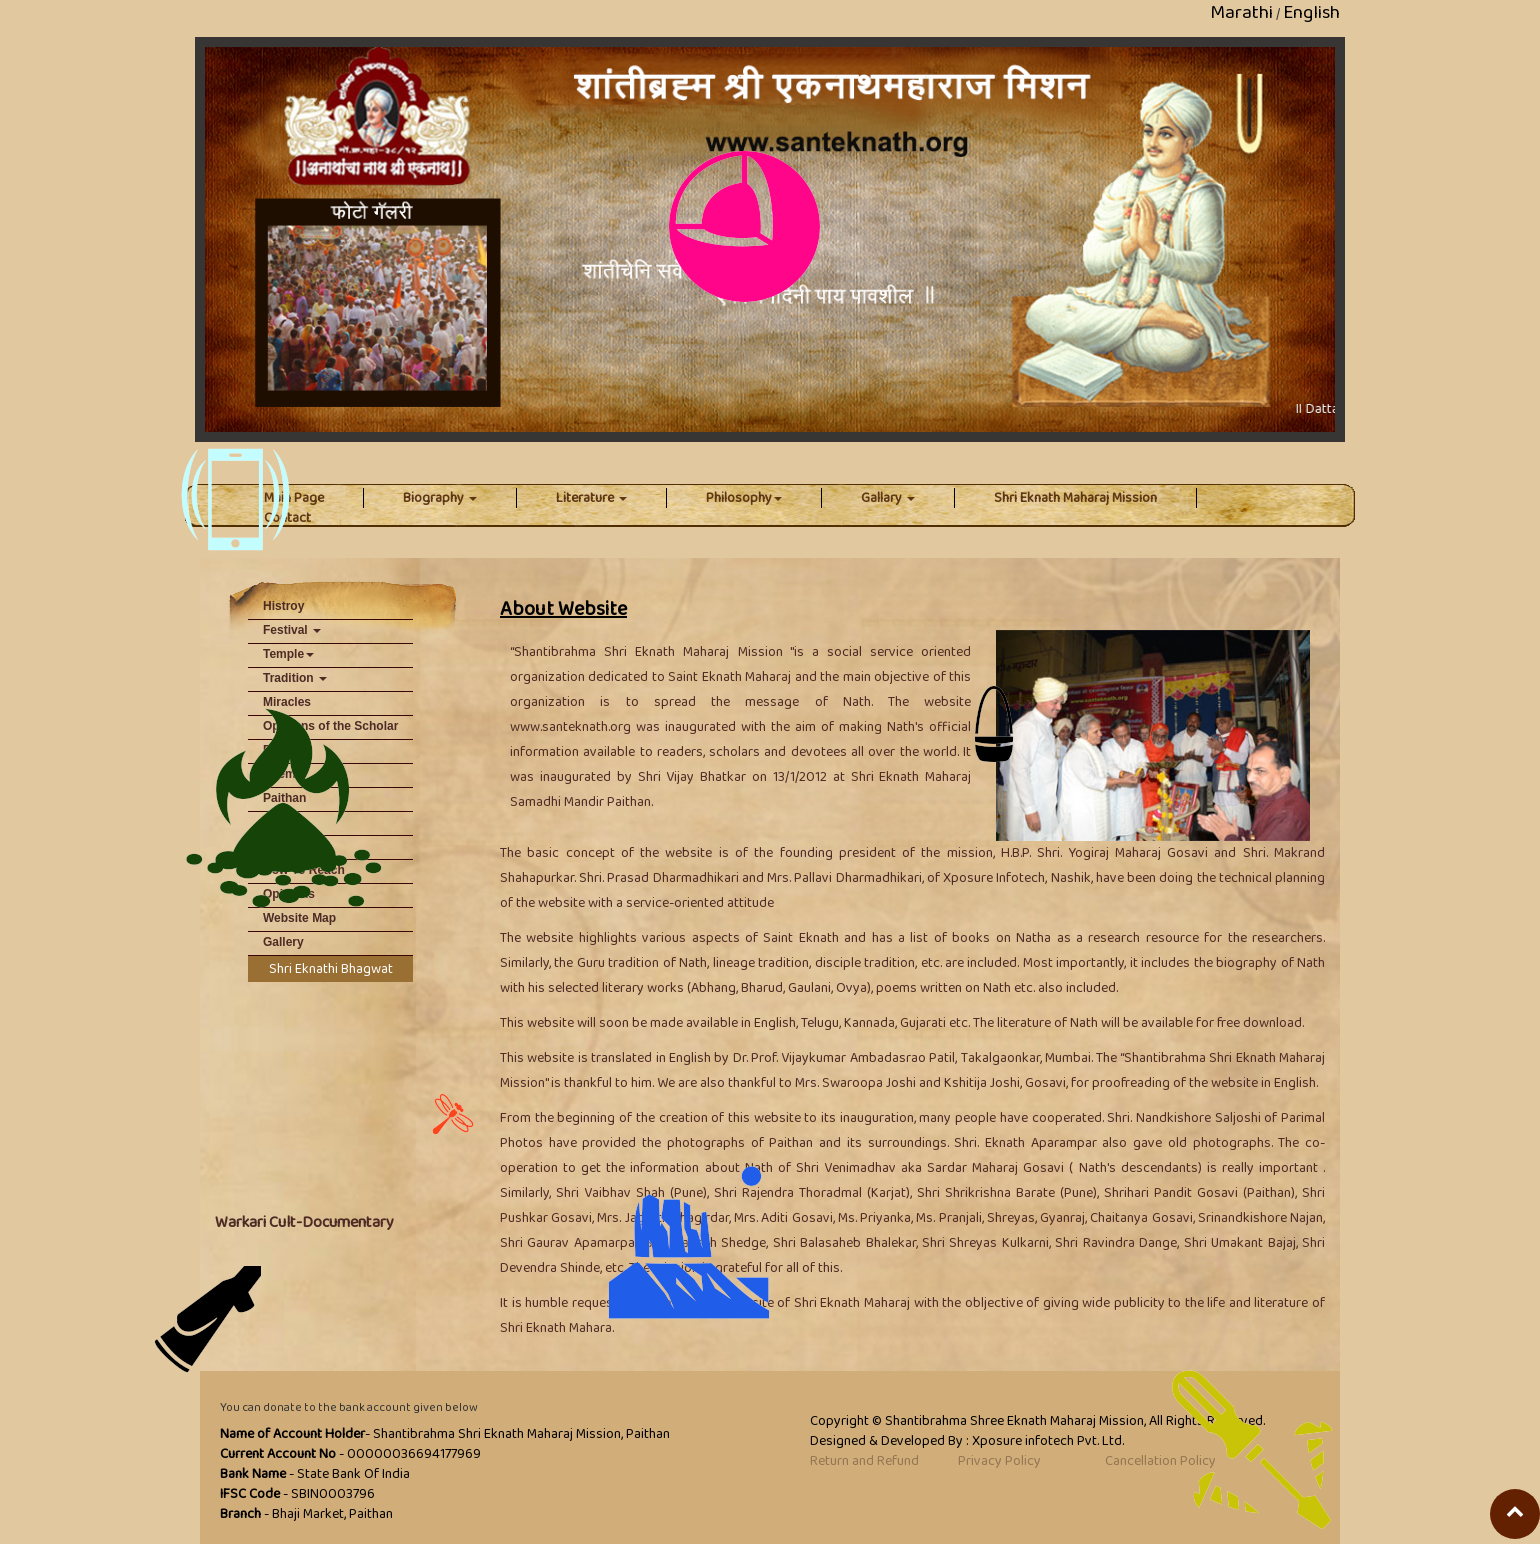  Describe the element at coordinates (208, 1319) in the screenshot. I see `select or equip weapon attachment` at that location.